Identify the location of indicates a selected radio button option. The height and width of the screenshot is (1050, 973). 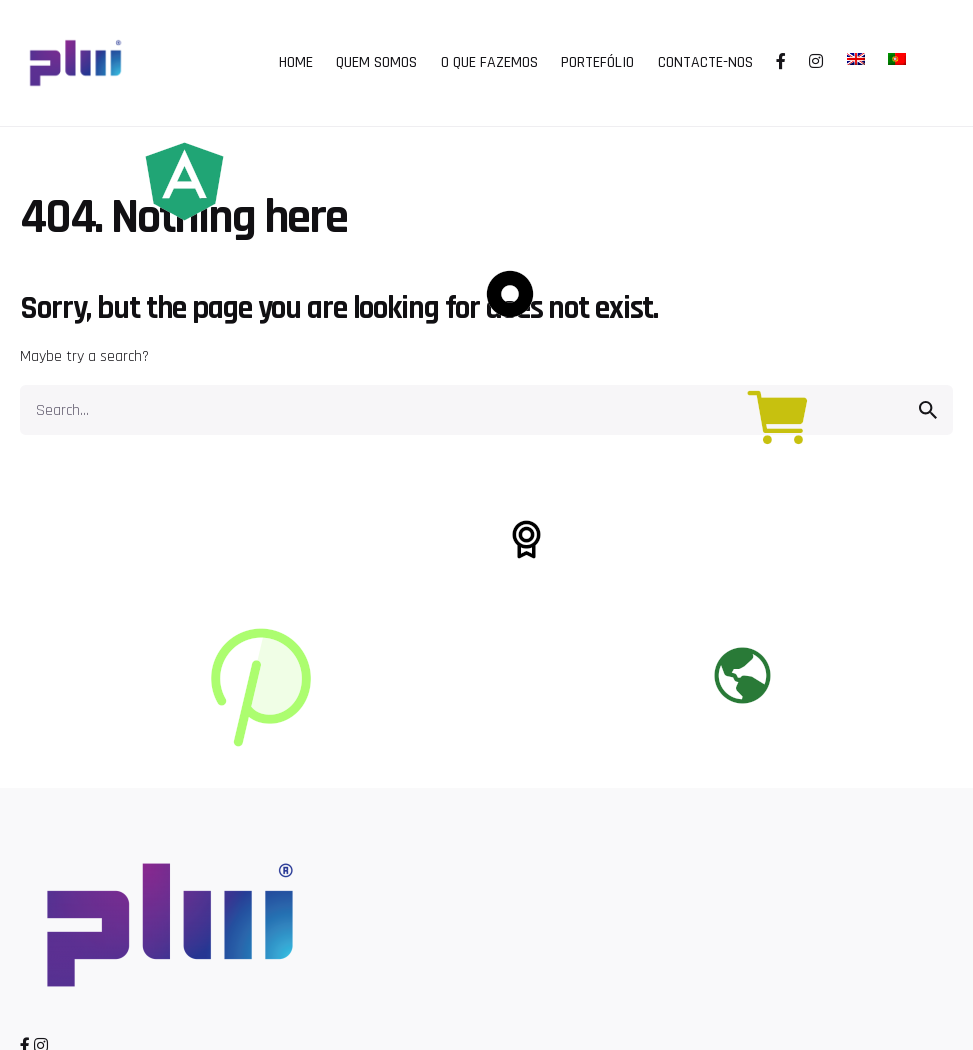
(510, 294).